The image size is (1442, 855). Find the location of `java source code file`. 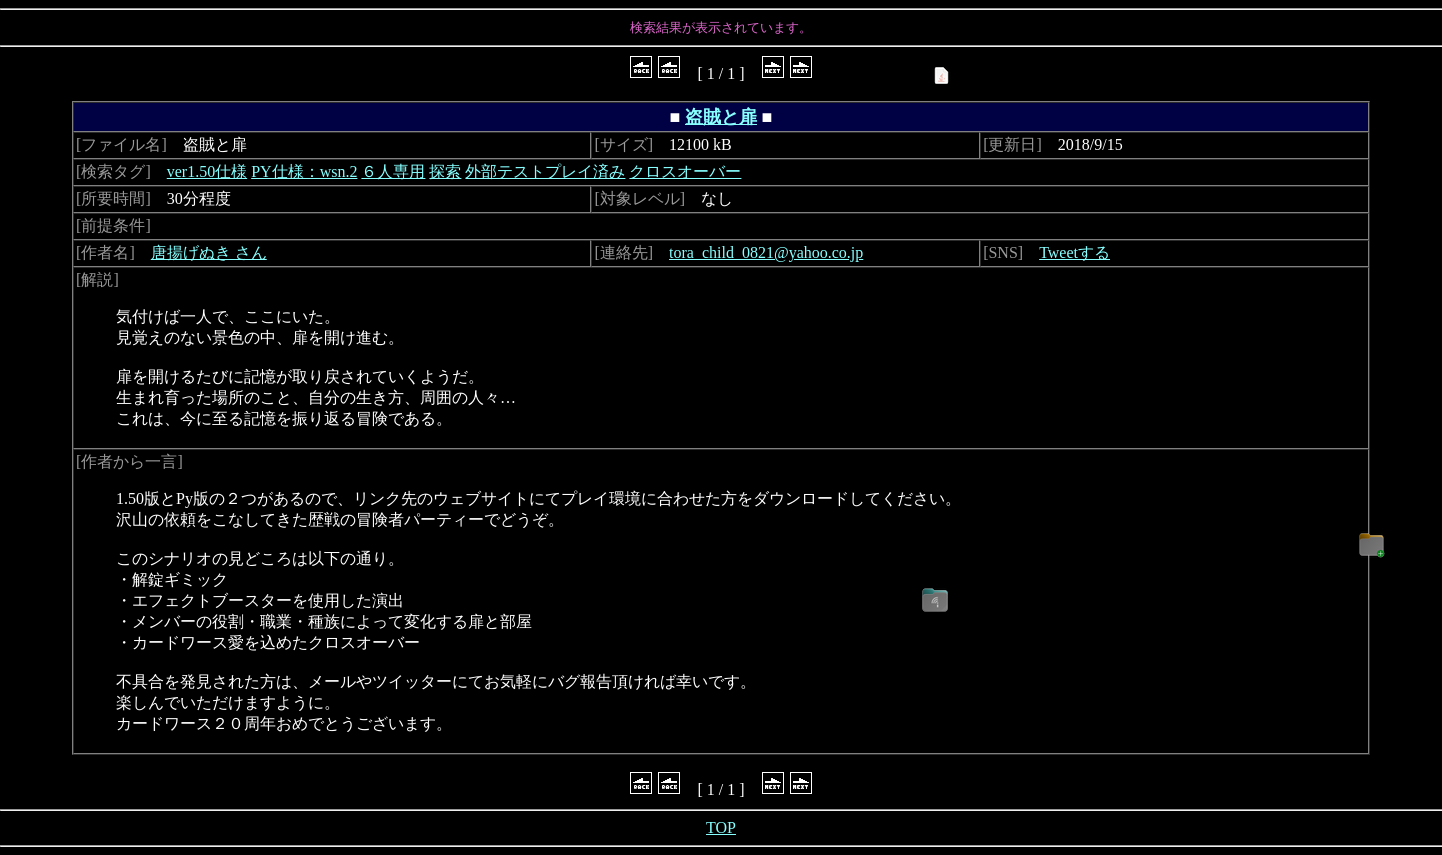

java source code file is located at coordinates (941, 75).